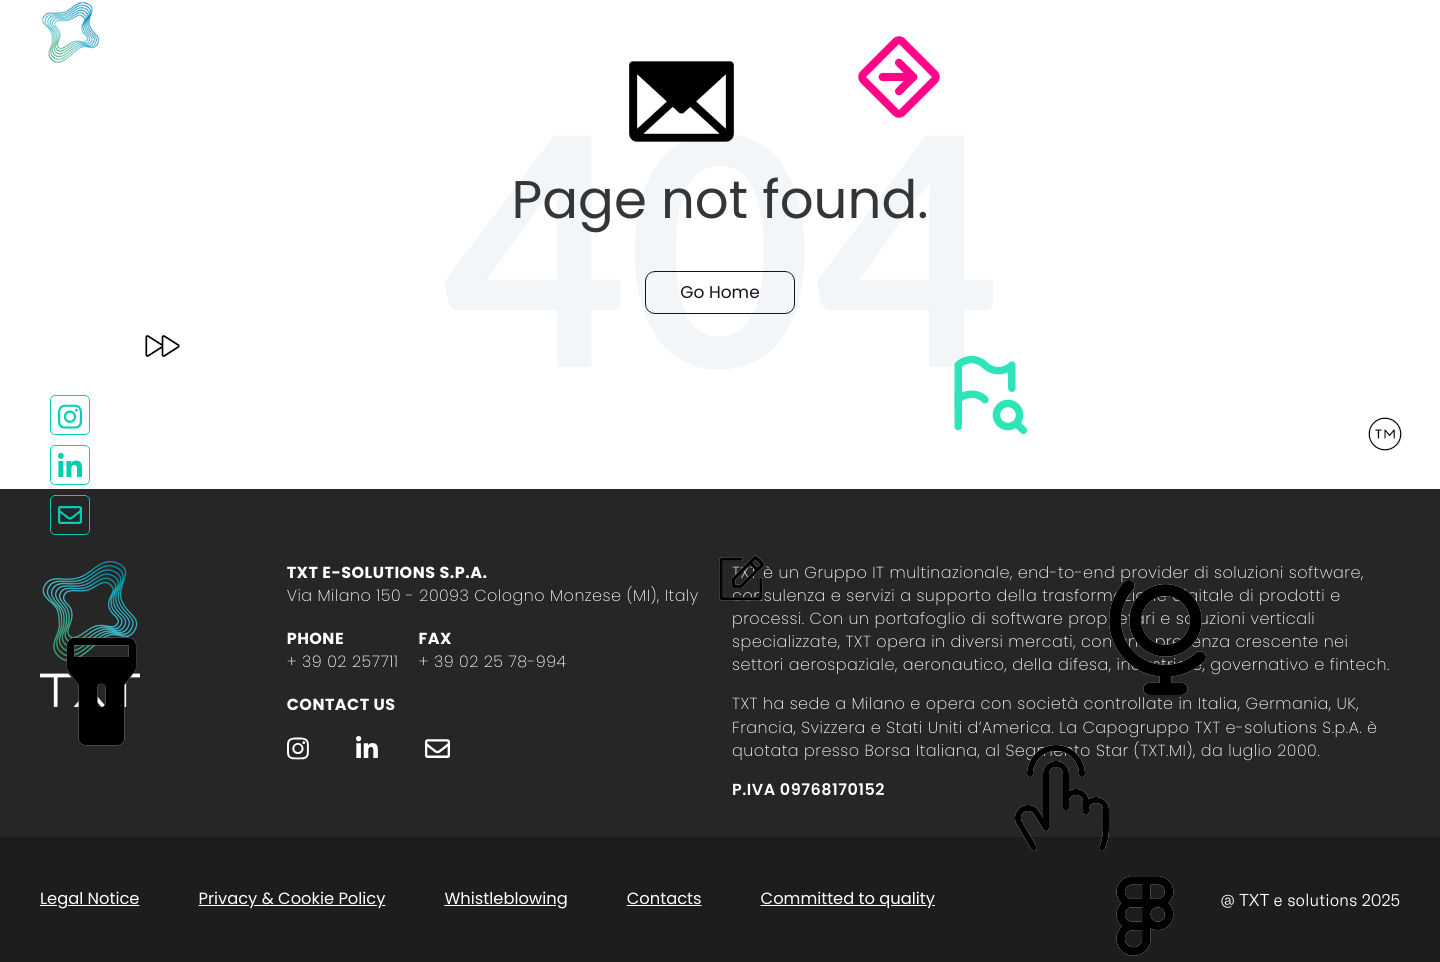 This screenshot has height=962, width=1440. What do you see at coordinates (741, 579) in the screenshot?
I see `compose a new note` at bounding box center [741, 579].